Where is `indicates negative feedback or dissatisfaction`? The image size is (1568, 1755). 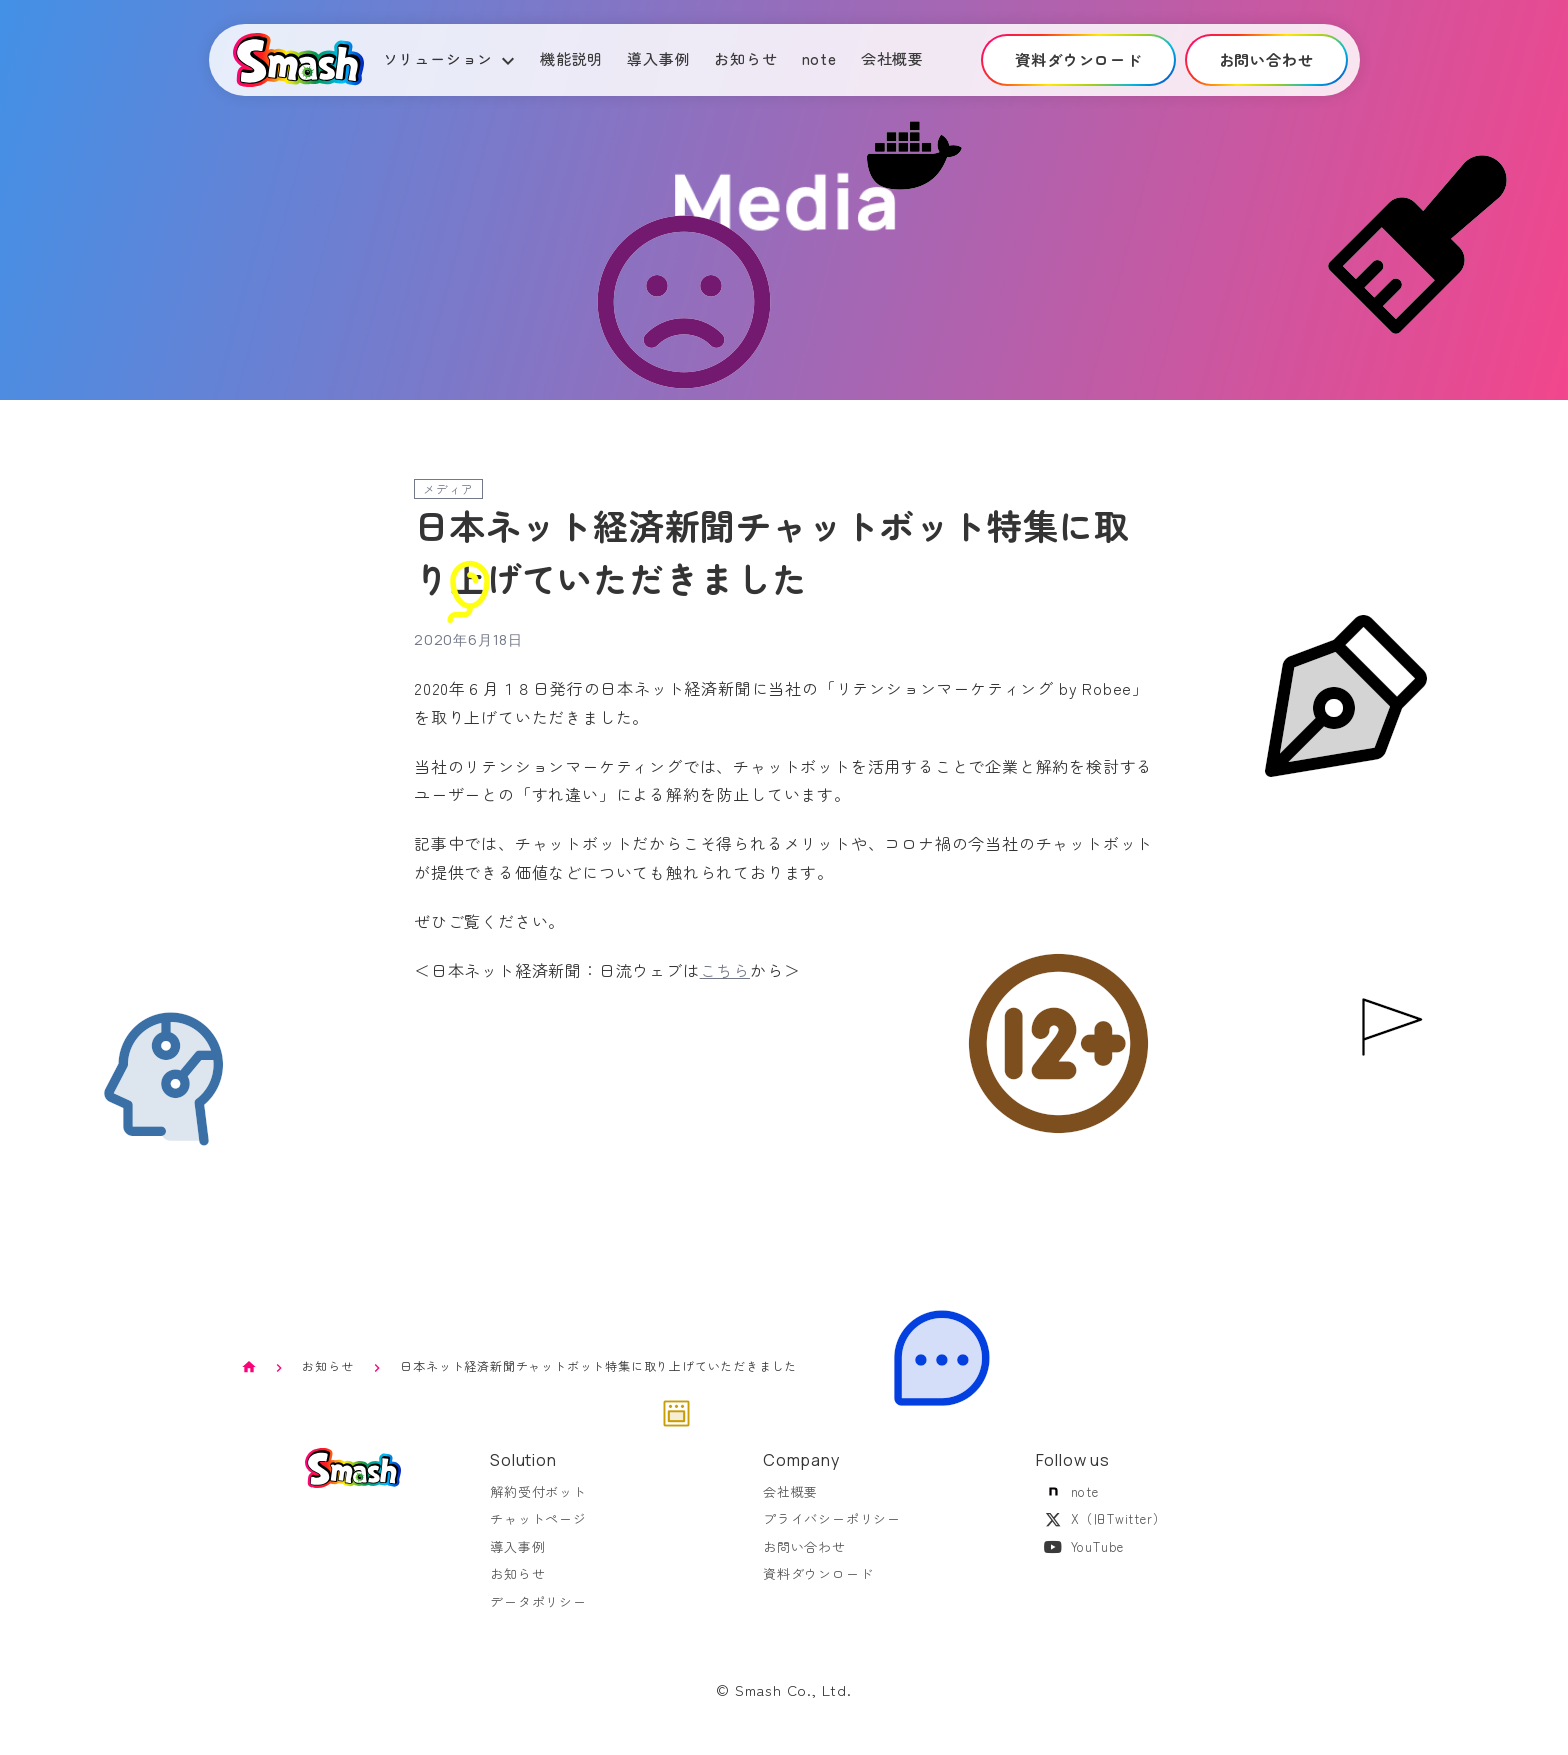
indicates negative feedback or dissatisfaction is located at coordinates (684, 302).